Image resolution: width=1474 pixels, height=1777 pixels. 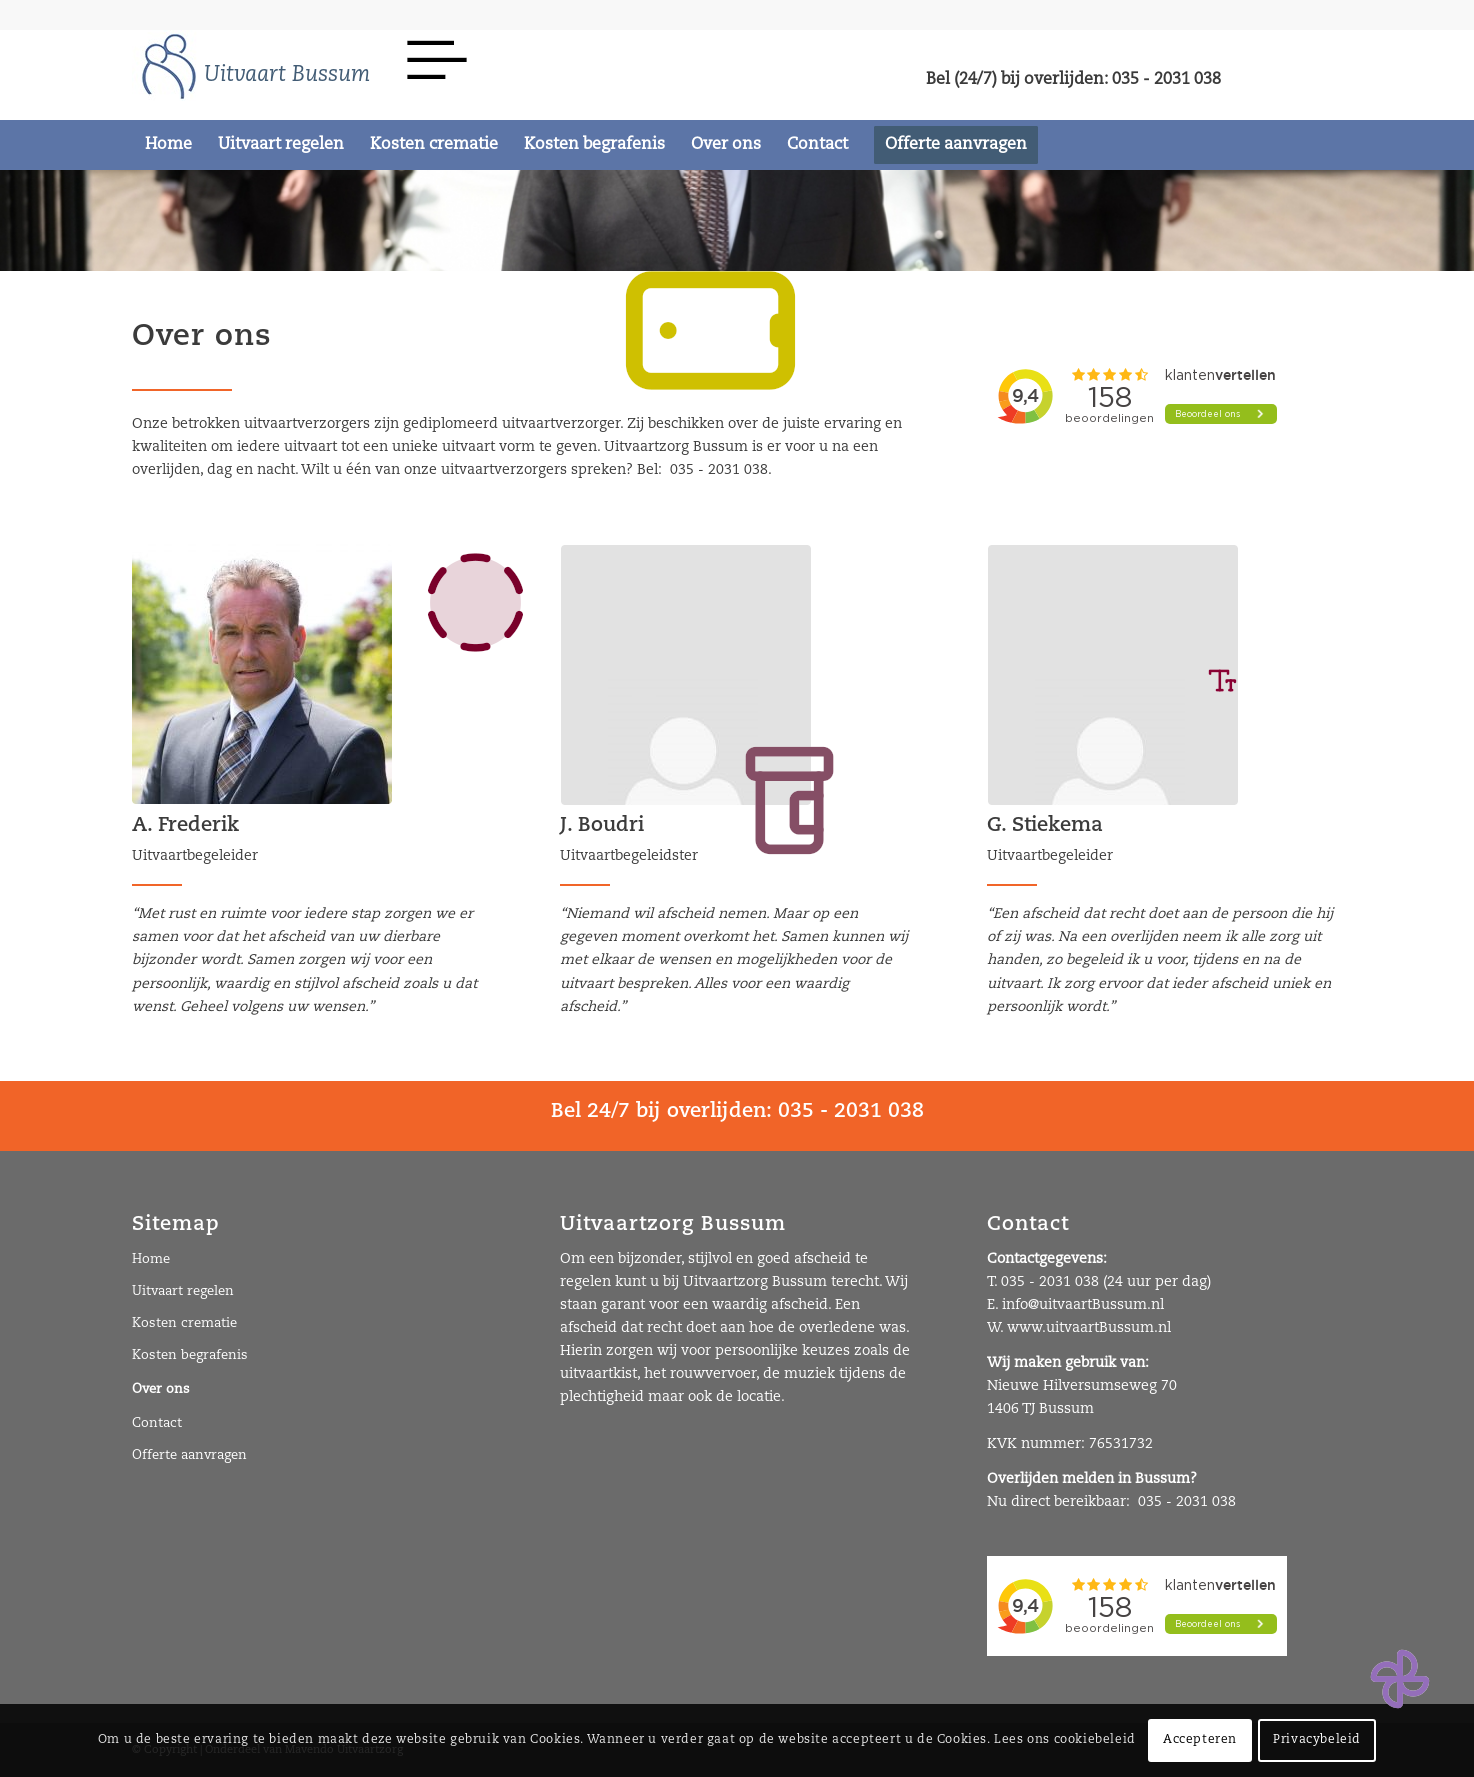 I want to click on rotate device to landscape mode, so click(x=710, y=330).